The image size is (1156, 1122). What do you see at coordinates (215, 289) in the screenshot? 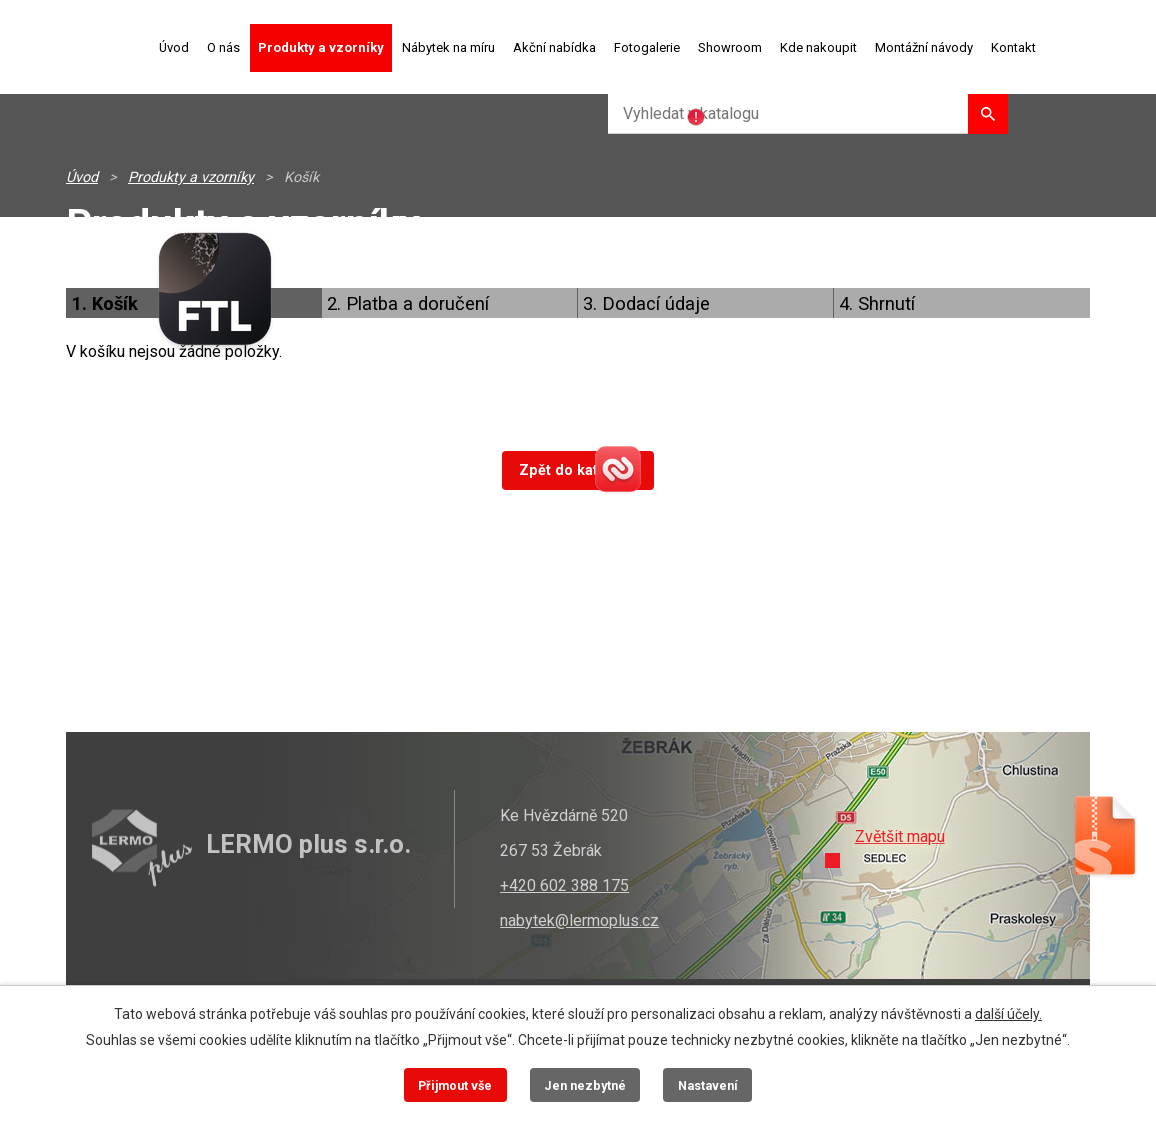
I see `launch FTL: Faster Than Light game` at bounding box center [215, 289].